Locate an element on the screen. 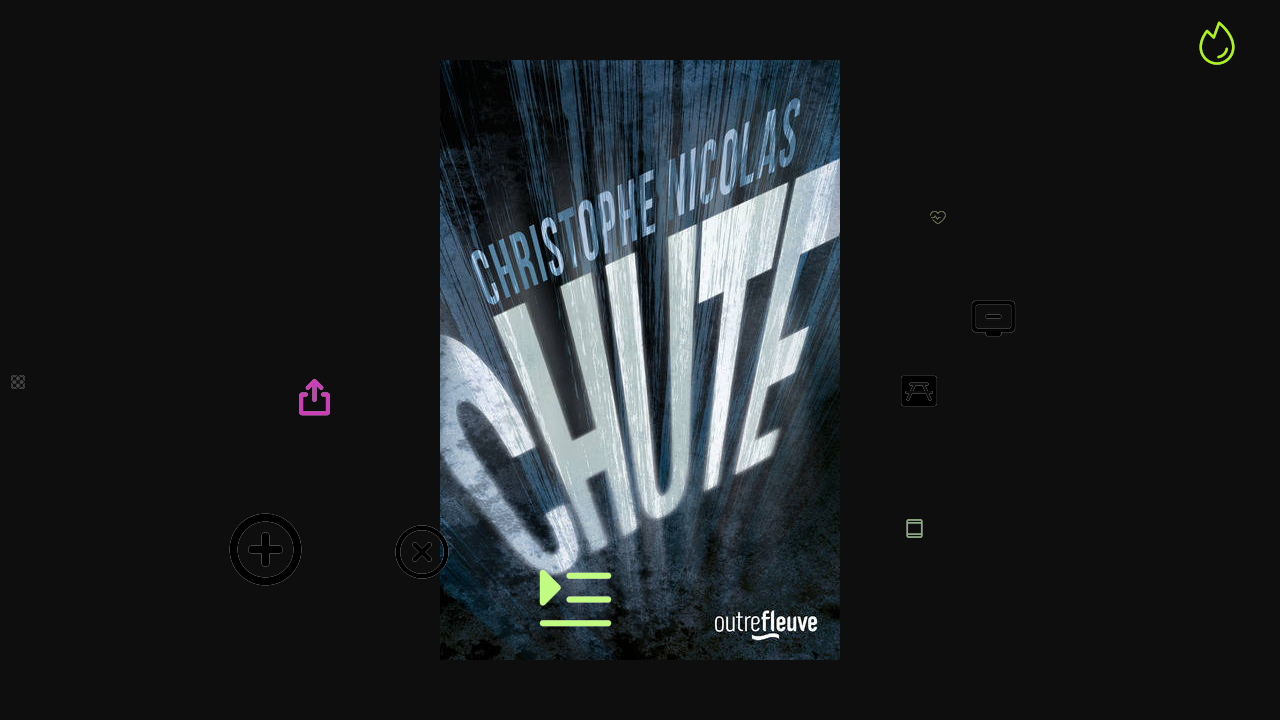 This screenshot has width=1280, height=720. close or dismiss a dialog is located at coordinates (422, 552).